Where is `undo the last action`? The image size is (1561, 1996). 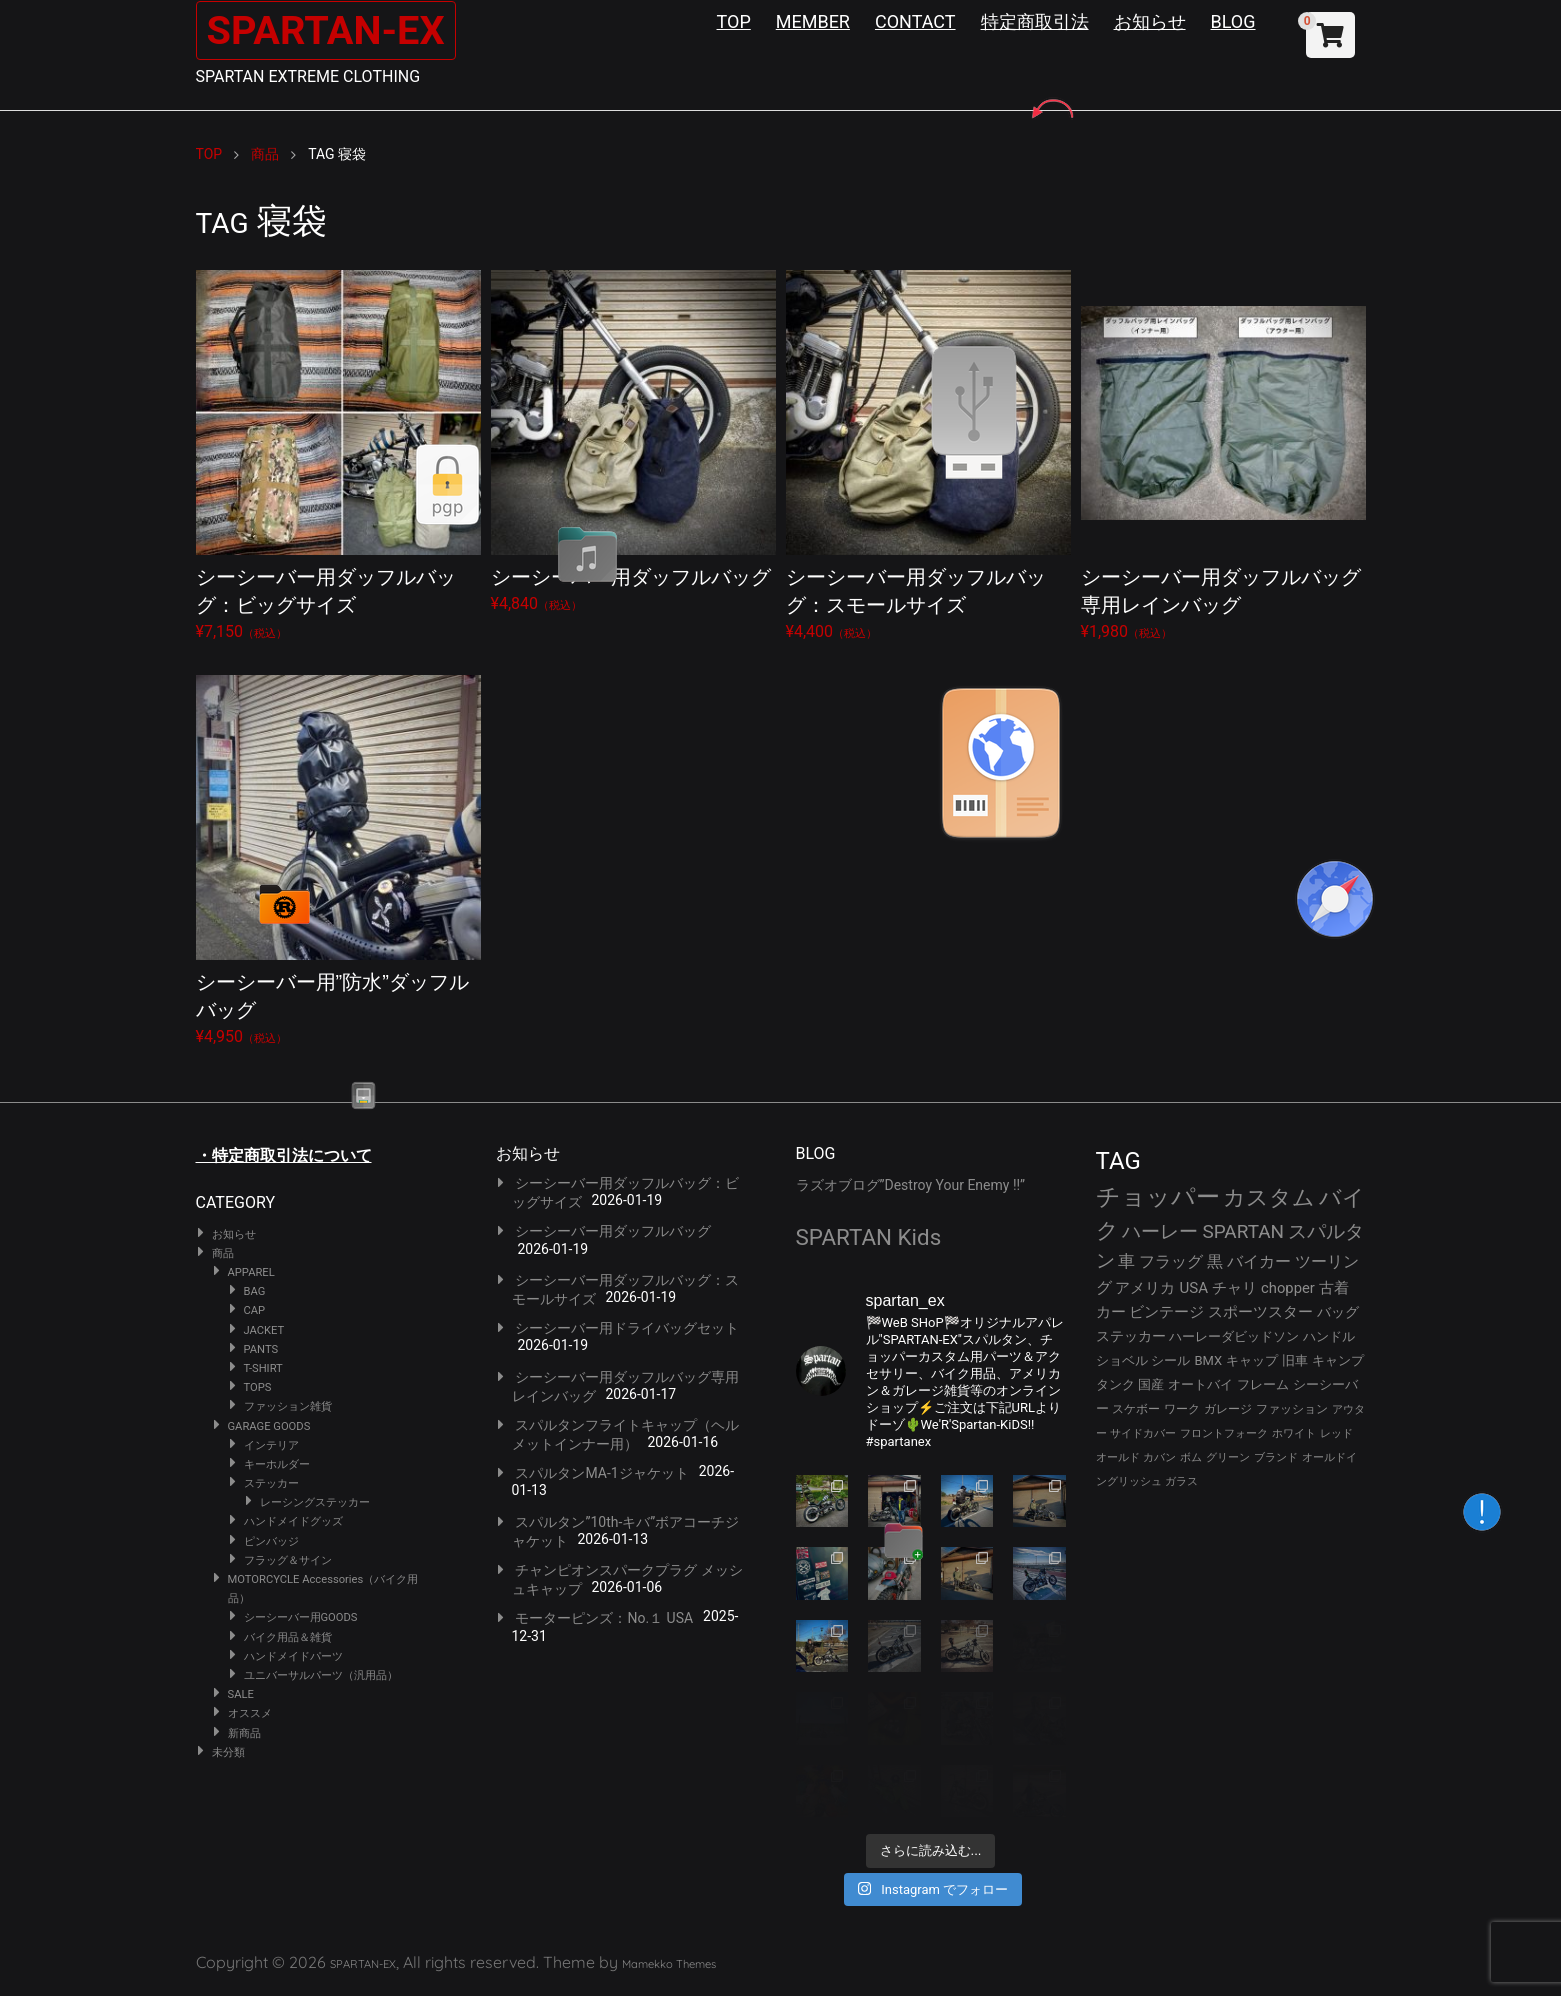 undo the last action is located at coordinates (1052, 108).